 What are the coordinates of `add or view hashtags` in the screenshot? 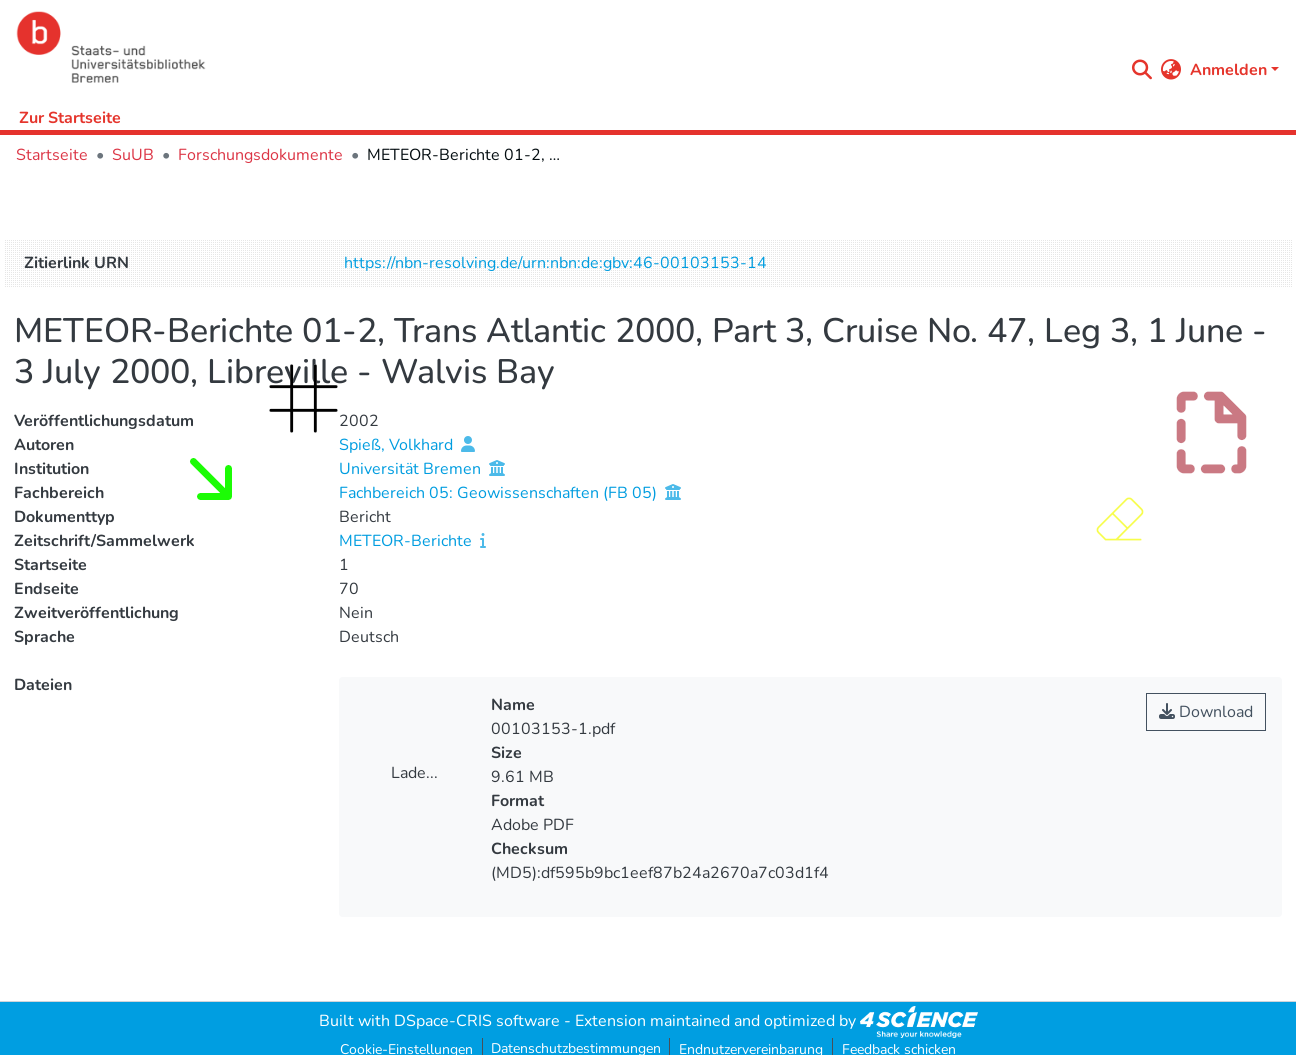 It's located at (303, 398).